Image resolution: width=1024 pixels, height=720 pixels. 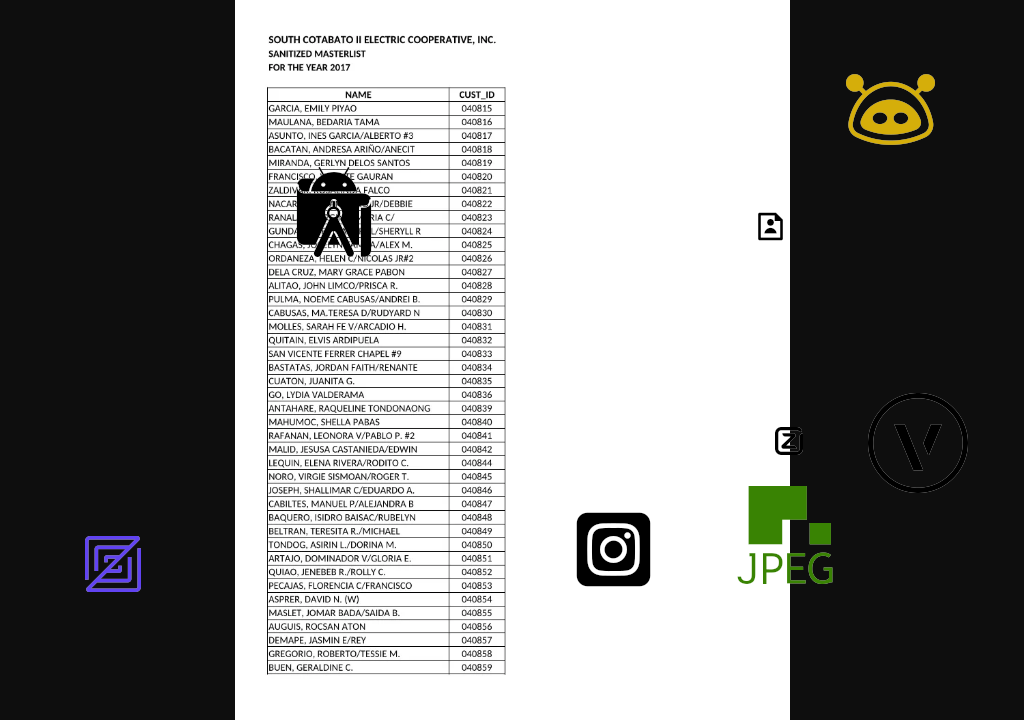 I want to click on open Instagram app, so click(x=613, y=549).